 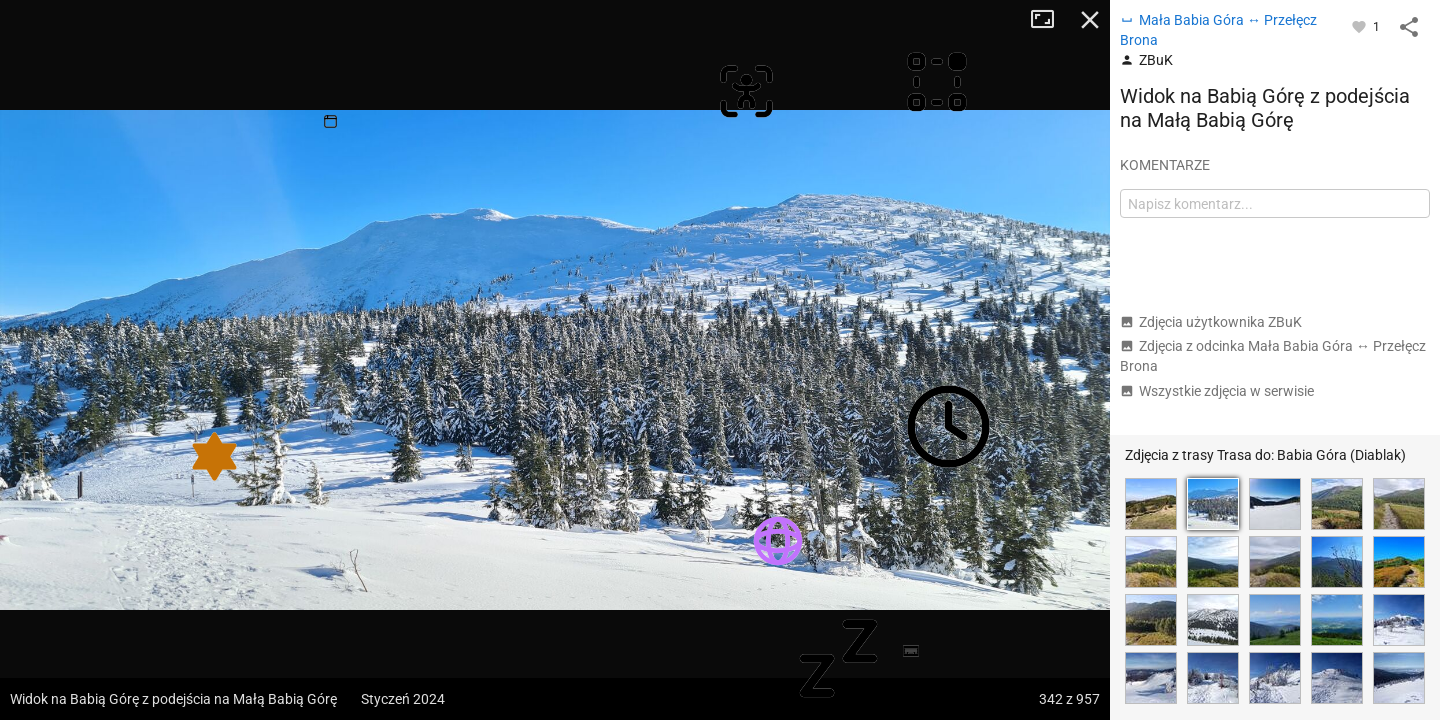 I want to click on open web browser, so click(x=330, y=121).